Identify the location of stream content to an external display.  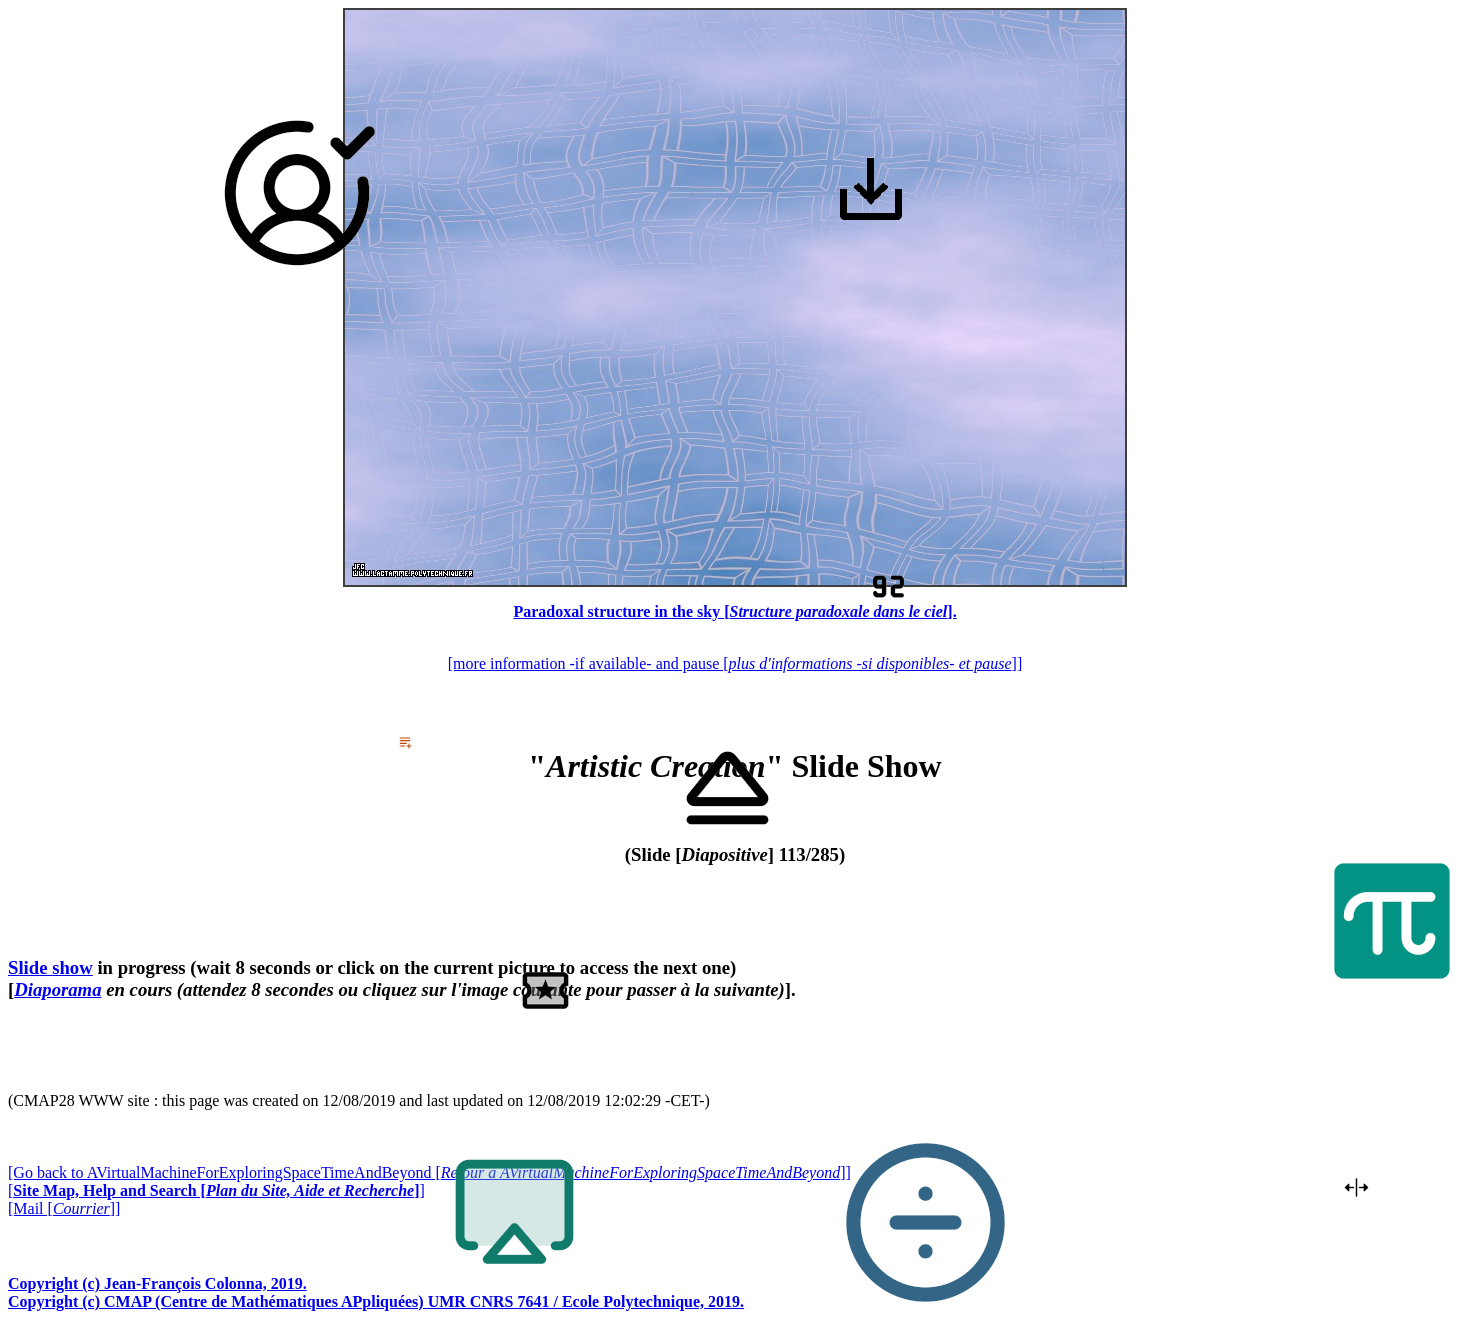
(514, 1209).